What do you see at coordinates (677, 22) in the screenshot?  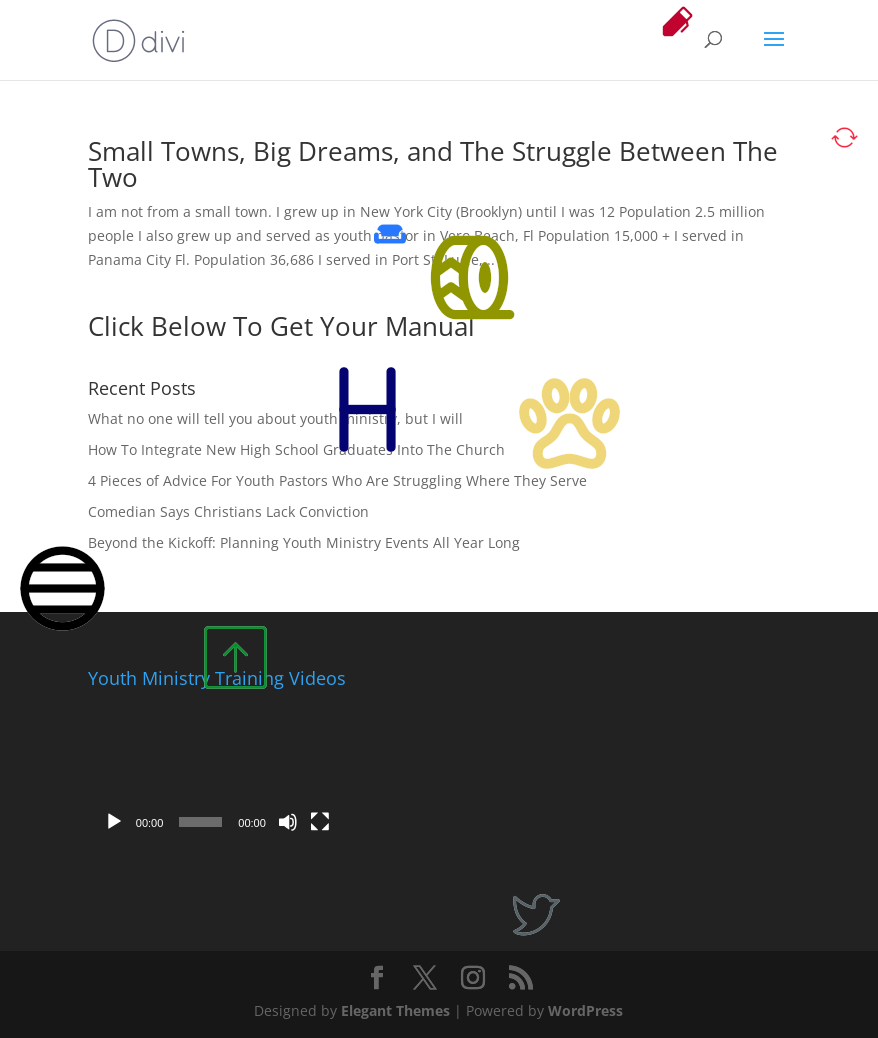 I see `edit or modify content` at bounding box center [677, 22].